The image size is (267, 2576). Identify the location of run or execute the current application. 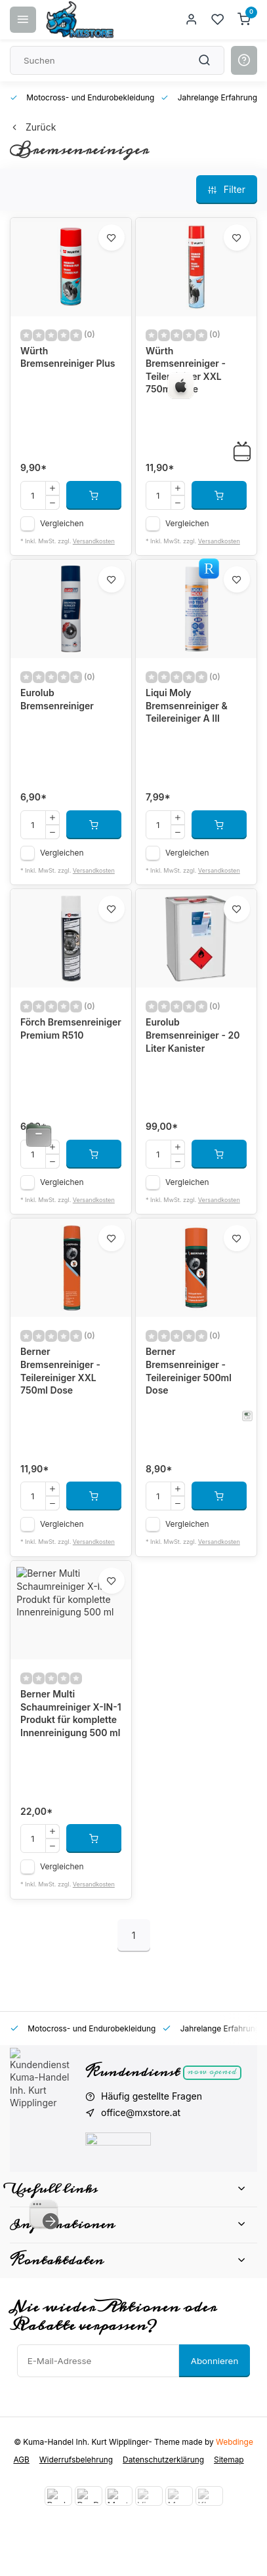
(43, 2214).